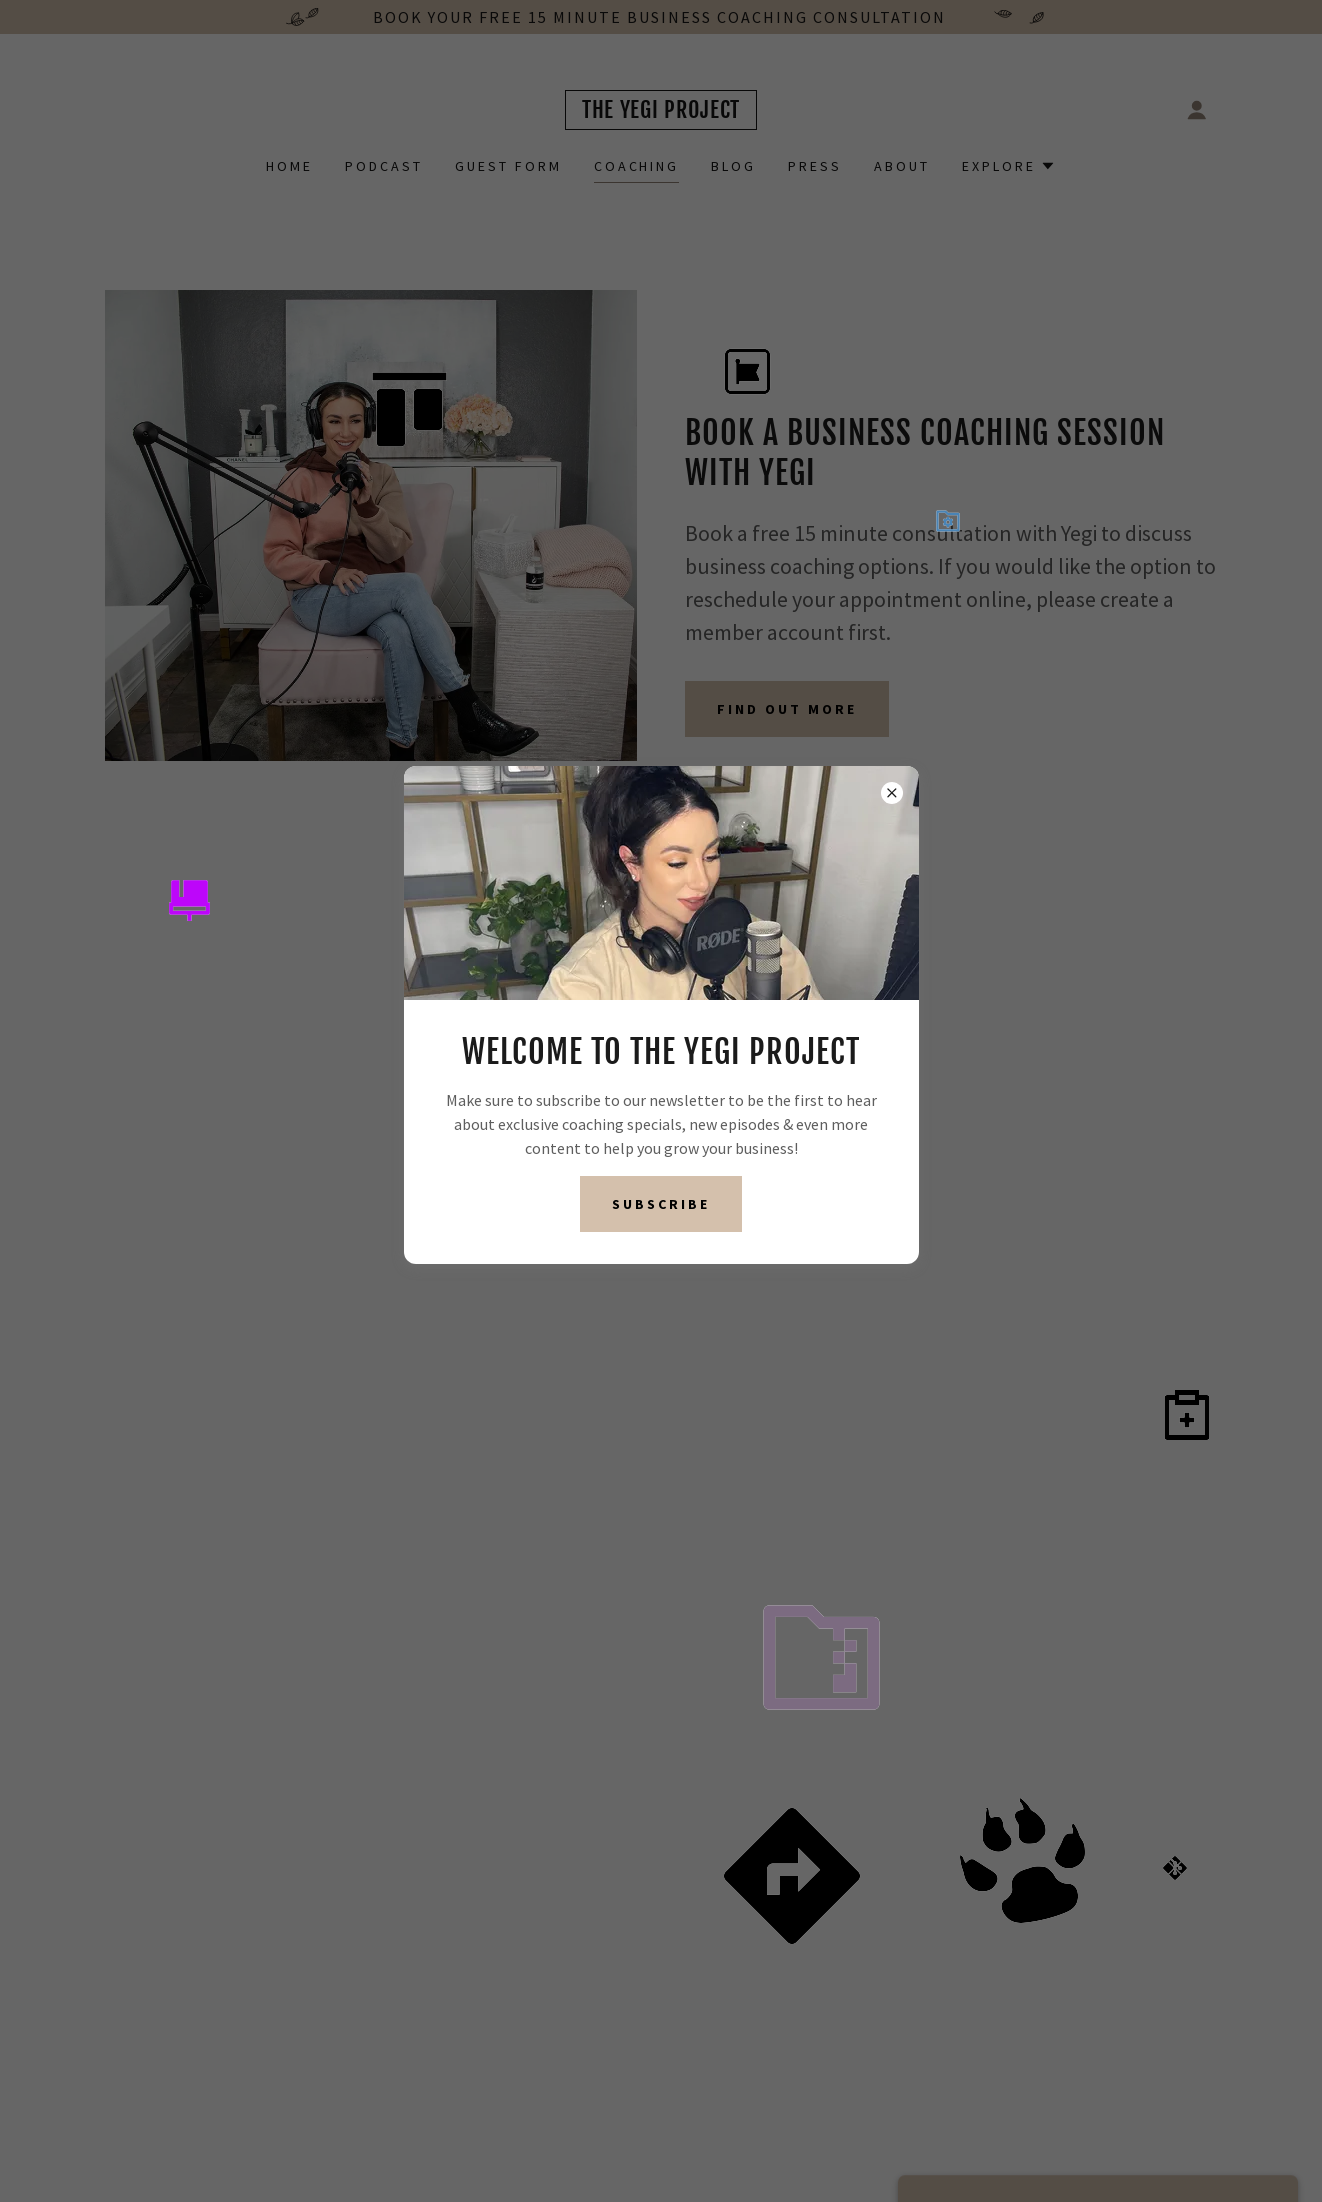  I want to click on open git for windows application, so click(1175, 1868).